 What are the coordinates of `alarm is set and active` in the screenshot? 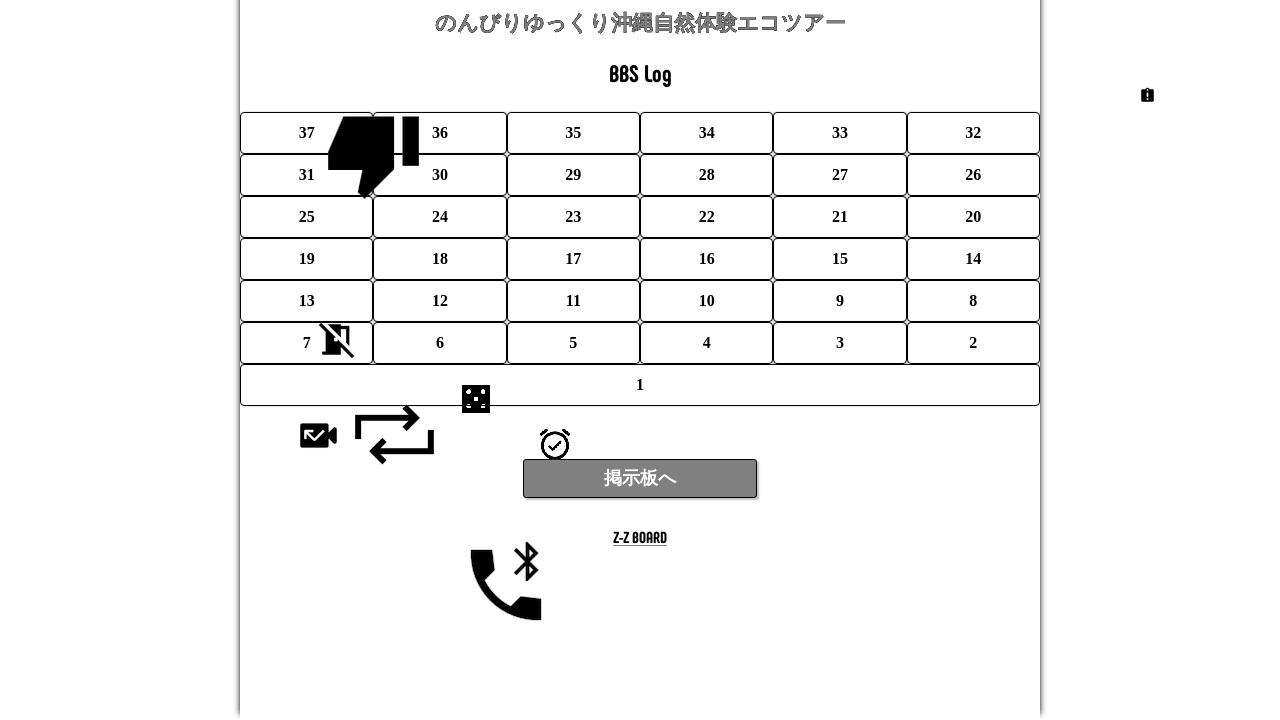 It's located at (555, 444).